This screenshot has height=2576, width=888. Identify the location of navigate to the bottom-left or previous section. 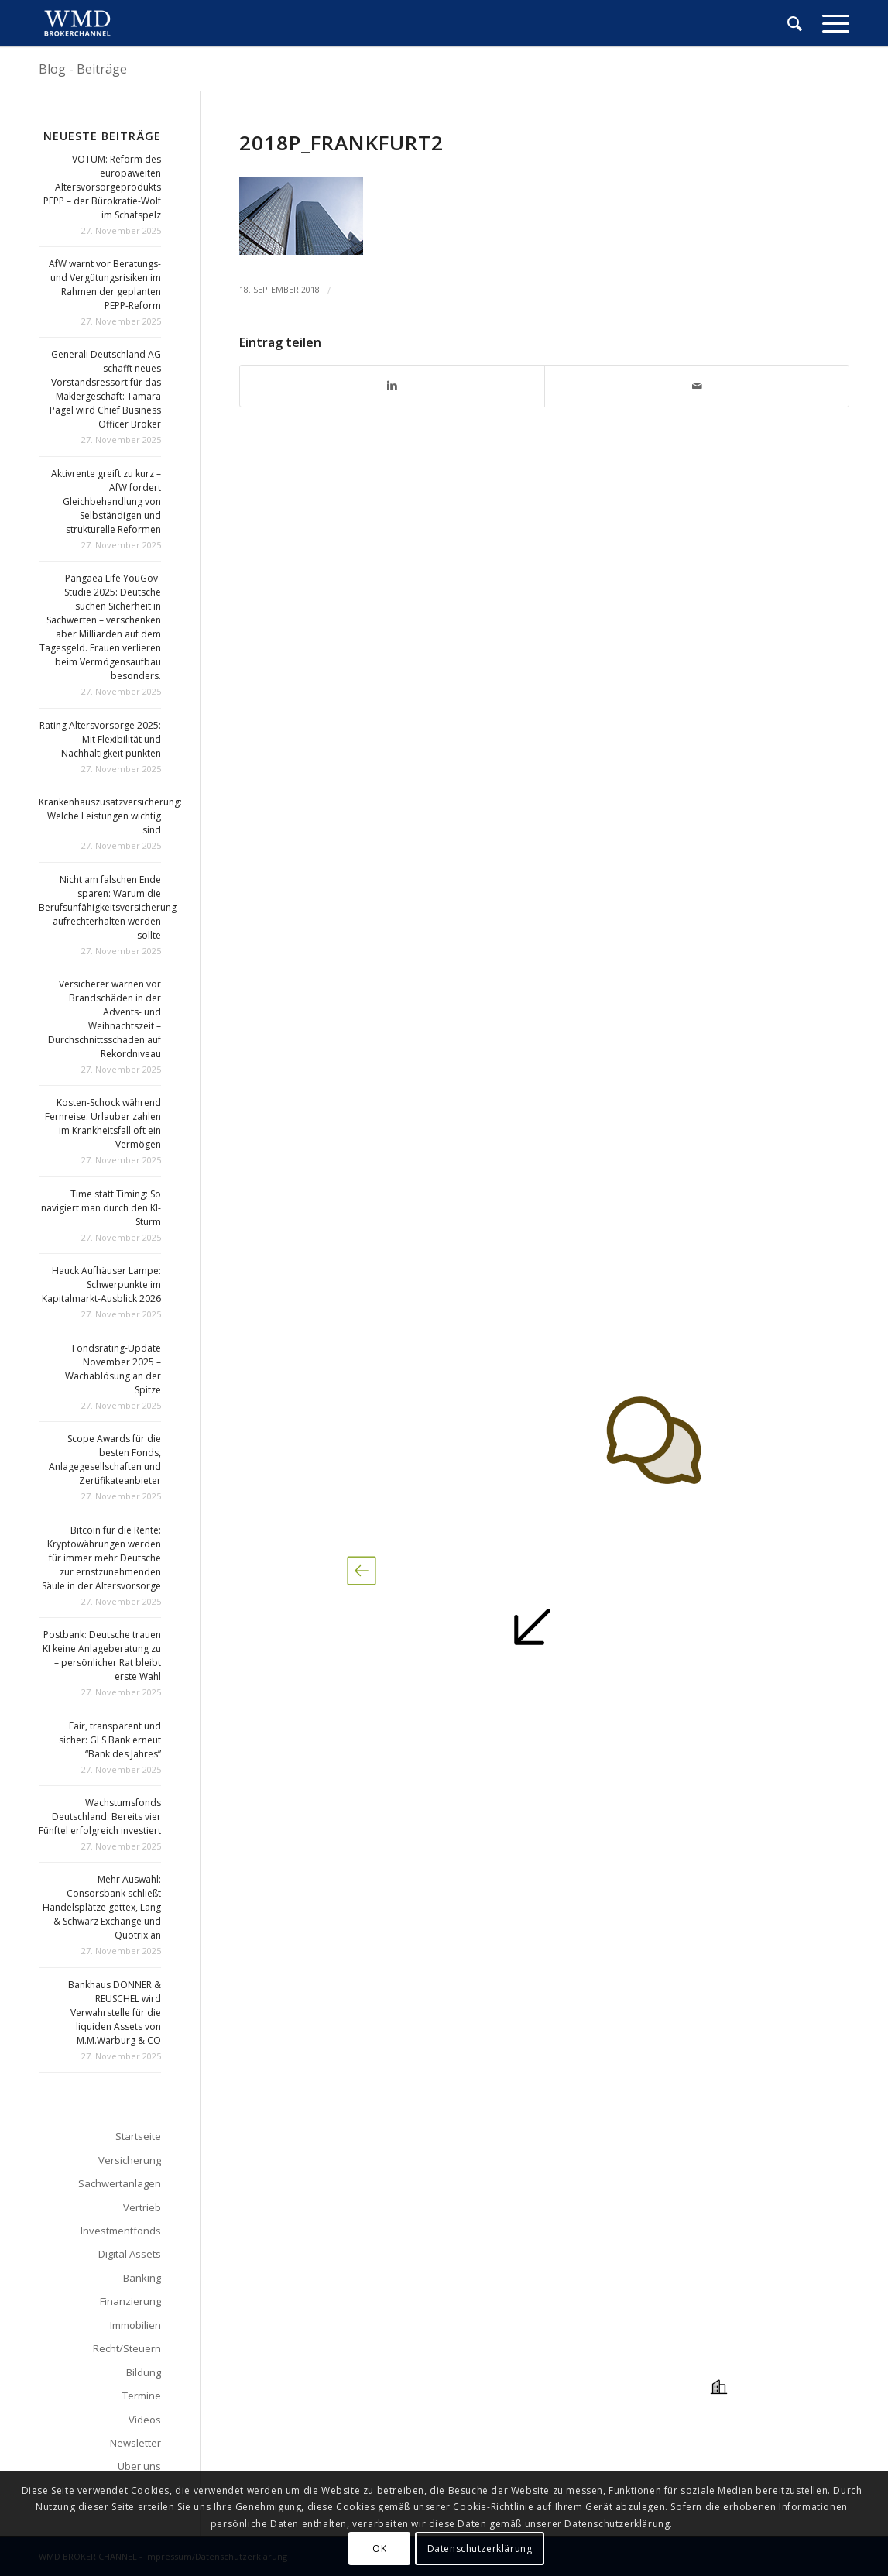
(532, 1626).